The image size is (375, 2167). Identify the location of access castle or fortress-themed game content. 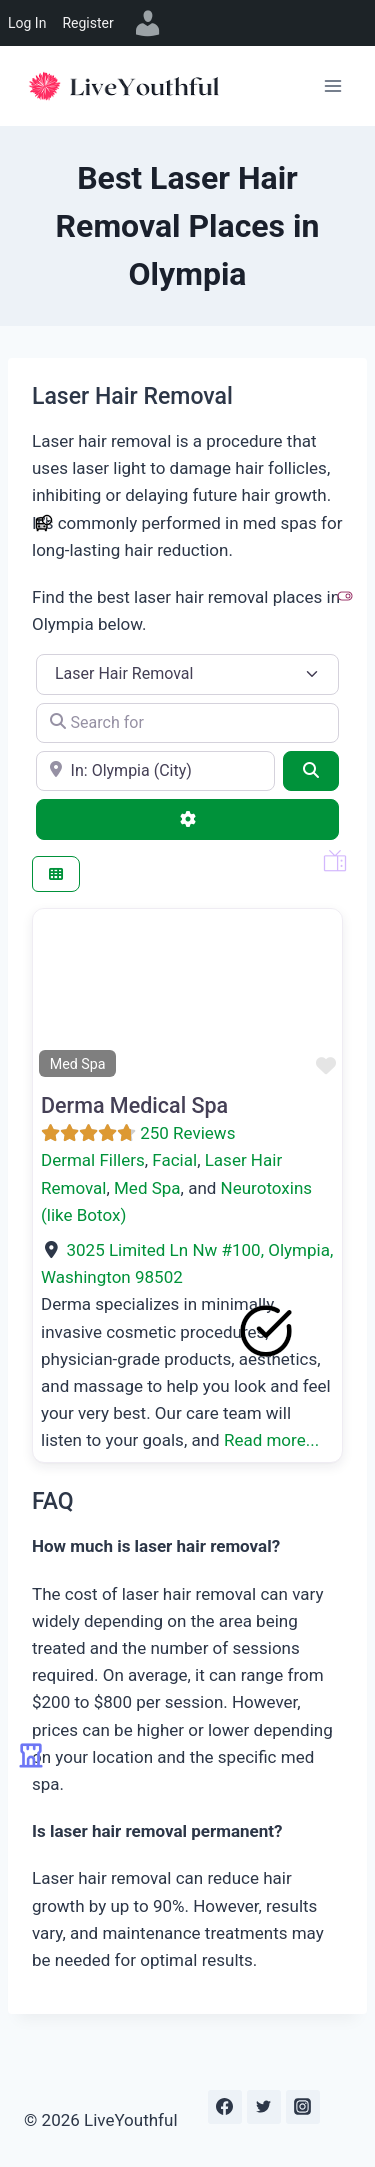
(31, 1755).